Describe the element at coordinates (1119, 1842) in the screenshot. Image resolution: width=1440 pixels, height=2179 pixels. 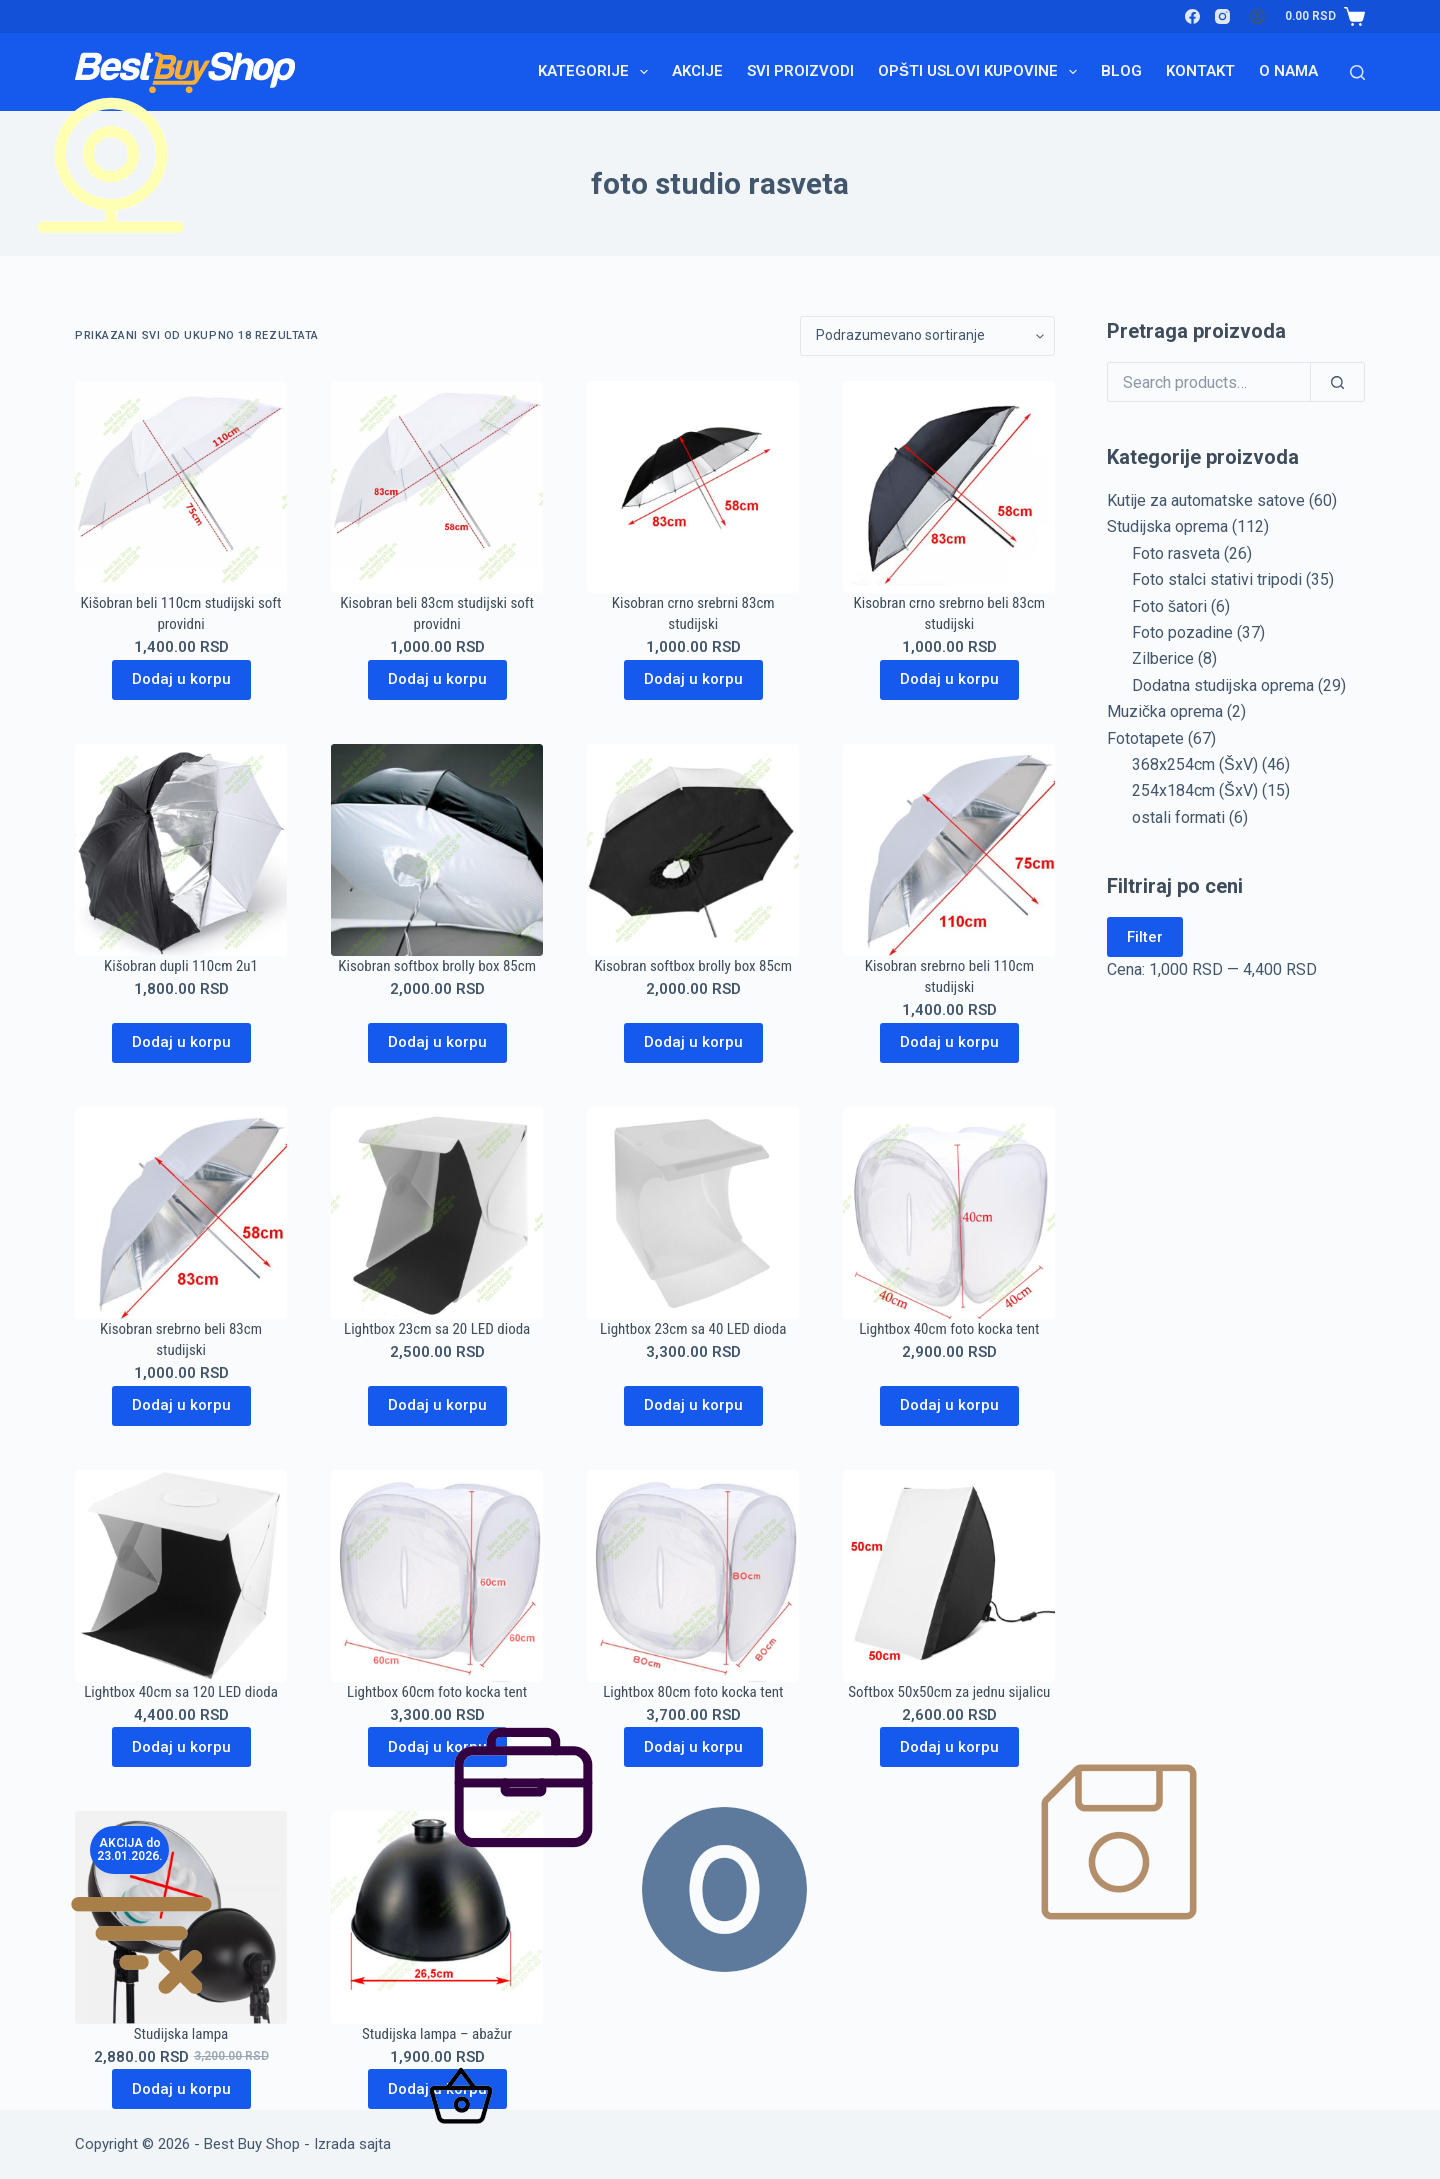
I see `save current file or document` at that location.